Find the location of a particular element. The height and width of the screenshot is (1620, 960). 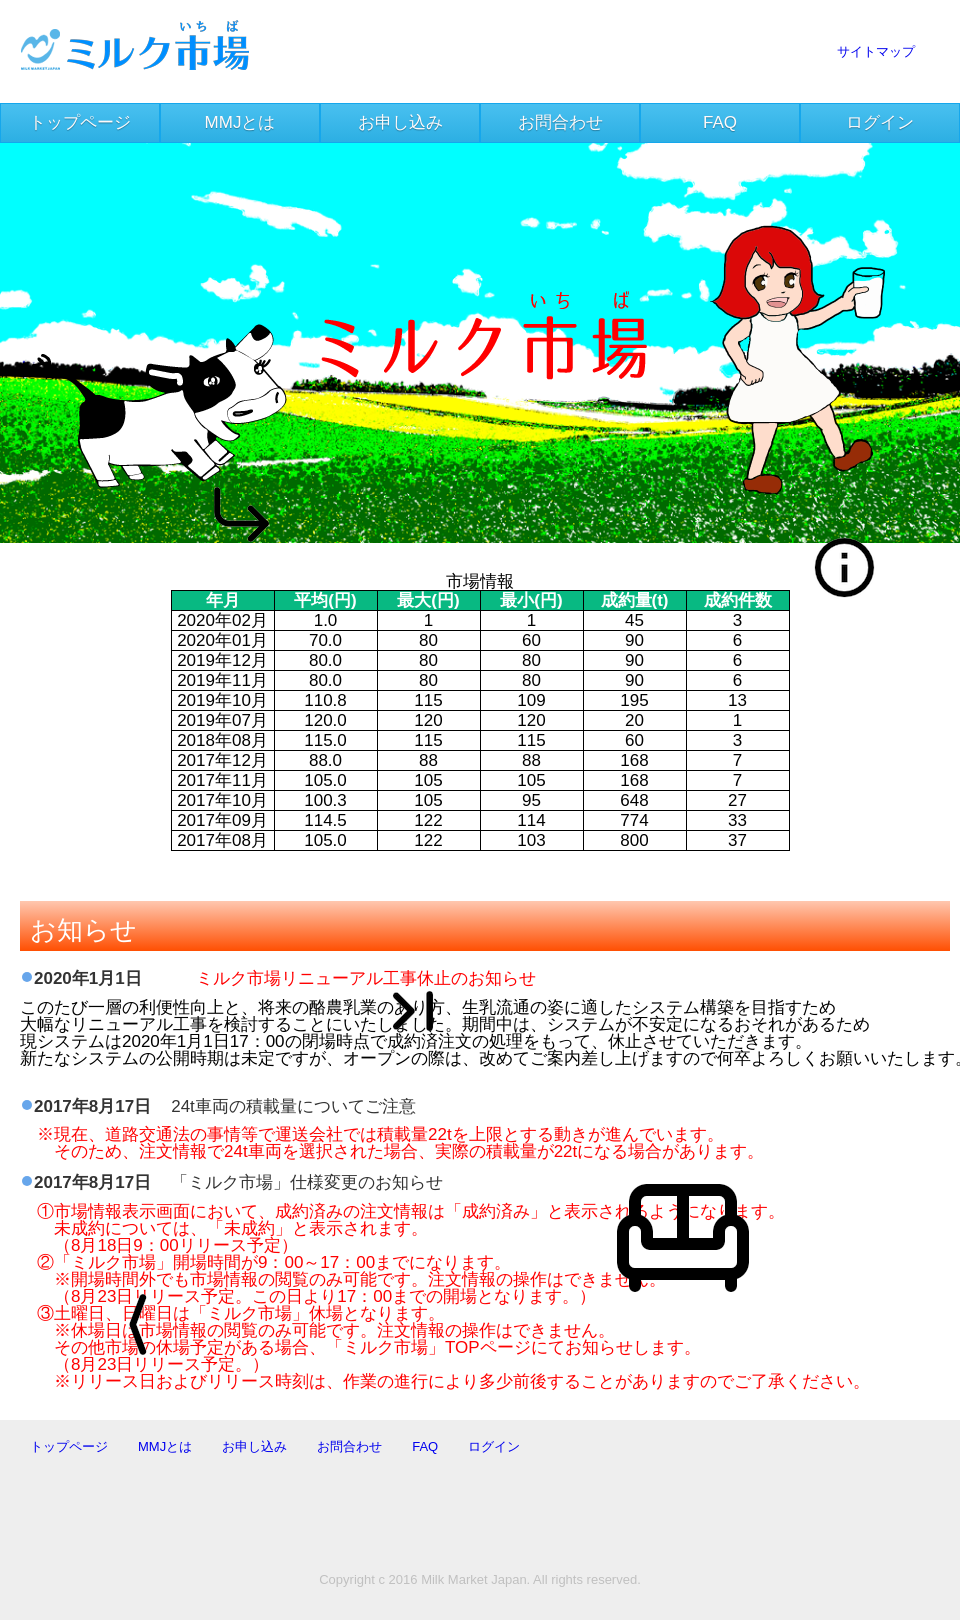

browse furniture or home decor items is located at coordinates (683, 1238).